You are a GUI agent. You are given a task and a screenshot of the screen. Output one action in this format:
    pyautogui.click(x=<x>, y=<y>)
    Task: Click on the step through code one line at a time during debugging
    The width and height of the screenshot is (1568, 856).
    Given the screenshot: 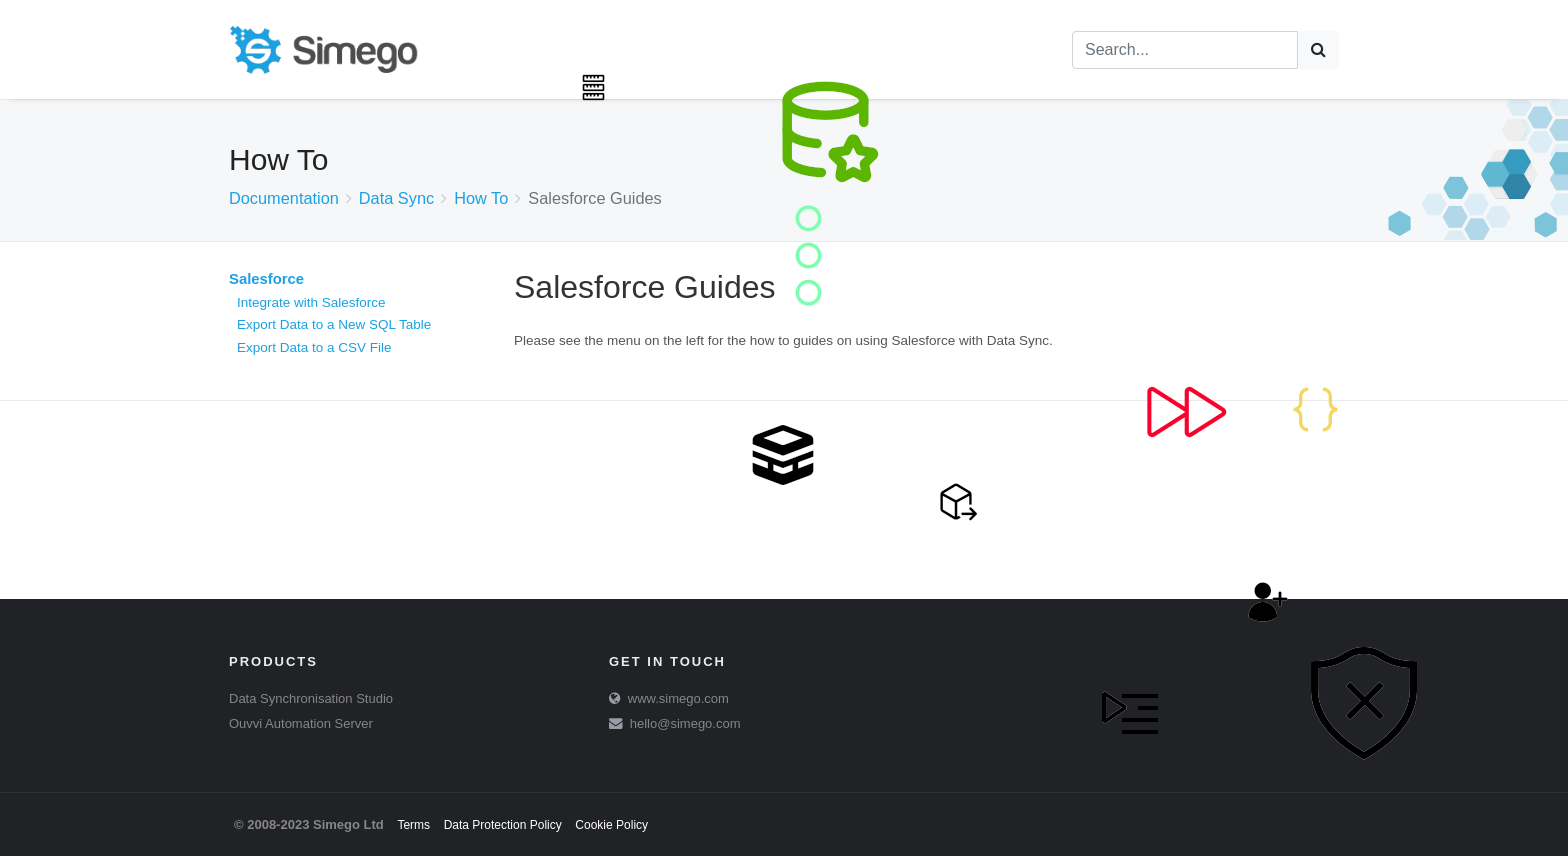 What is the action you would take?
    pyautogui.click(x=1130, y=714)
    